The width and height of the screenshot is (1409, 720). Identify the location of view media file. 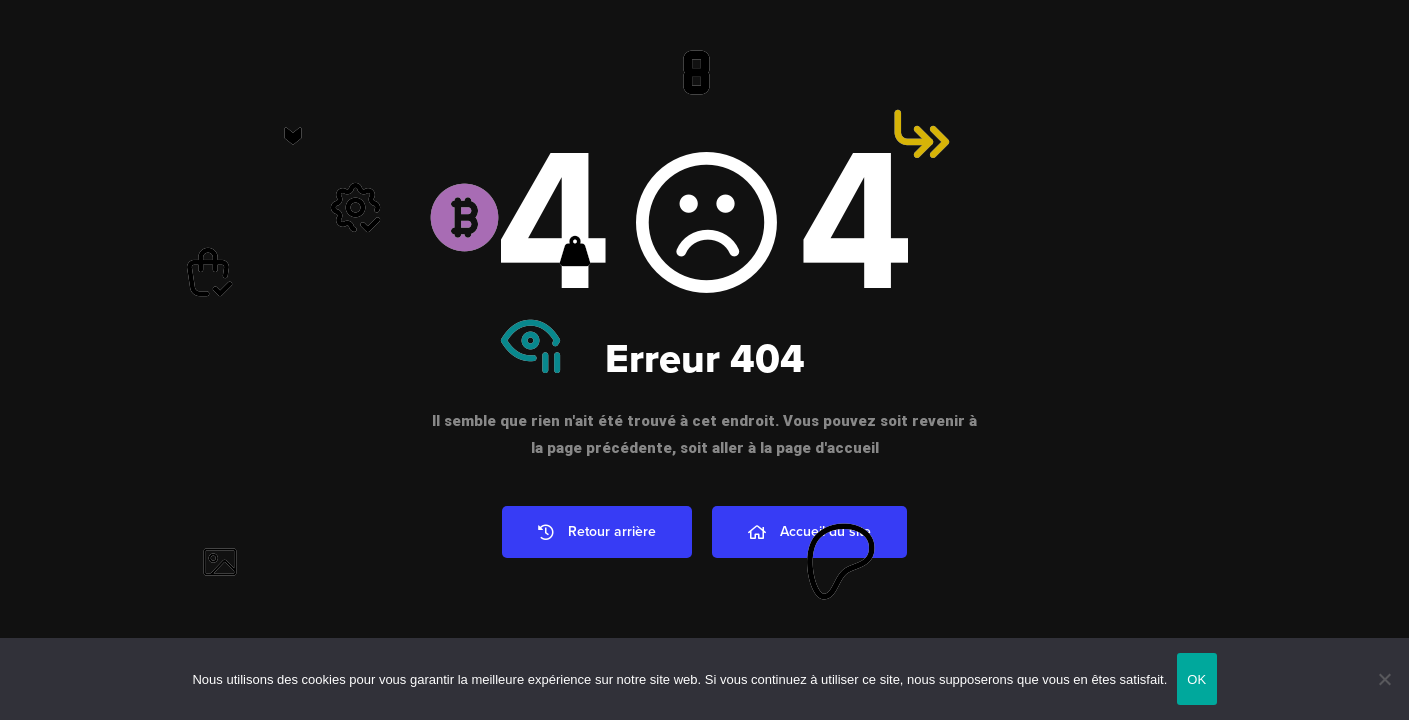
(220, 562).